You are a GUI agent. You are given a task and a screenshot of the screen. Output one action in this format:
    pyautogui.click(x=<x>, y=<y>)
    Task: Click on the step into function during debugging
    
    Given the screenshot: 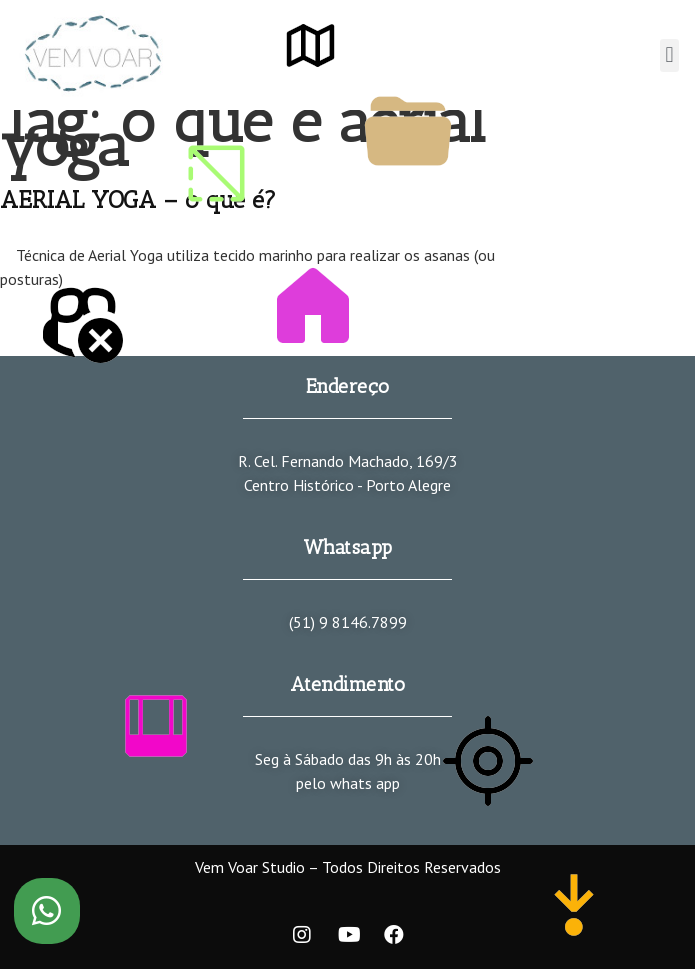 What is the action you would take?
    pyautogui.click(x=574, y=905)
    